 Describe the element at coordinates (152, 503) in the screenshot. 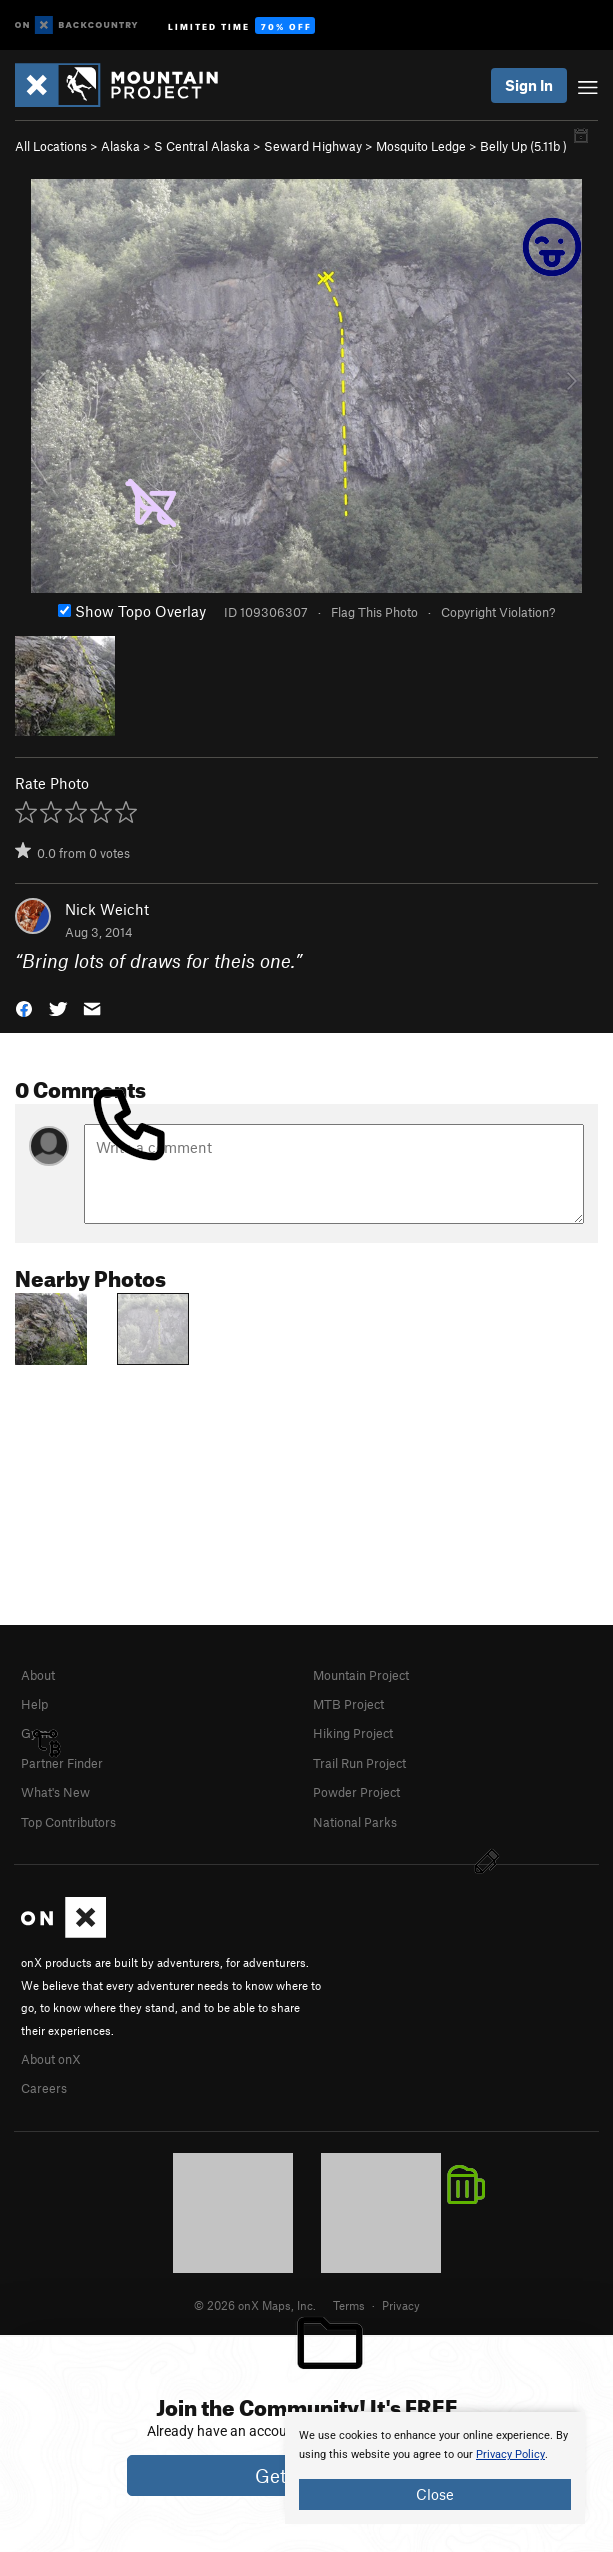

I see `remove item from garden cart` at that location.